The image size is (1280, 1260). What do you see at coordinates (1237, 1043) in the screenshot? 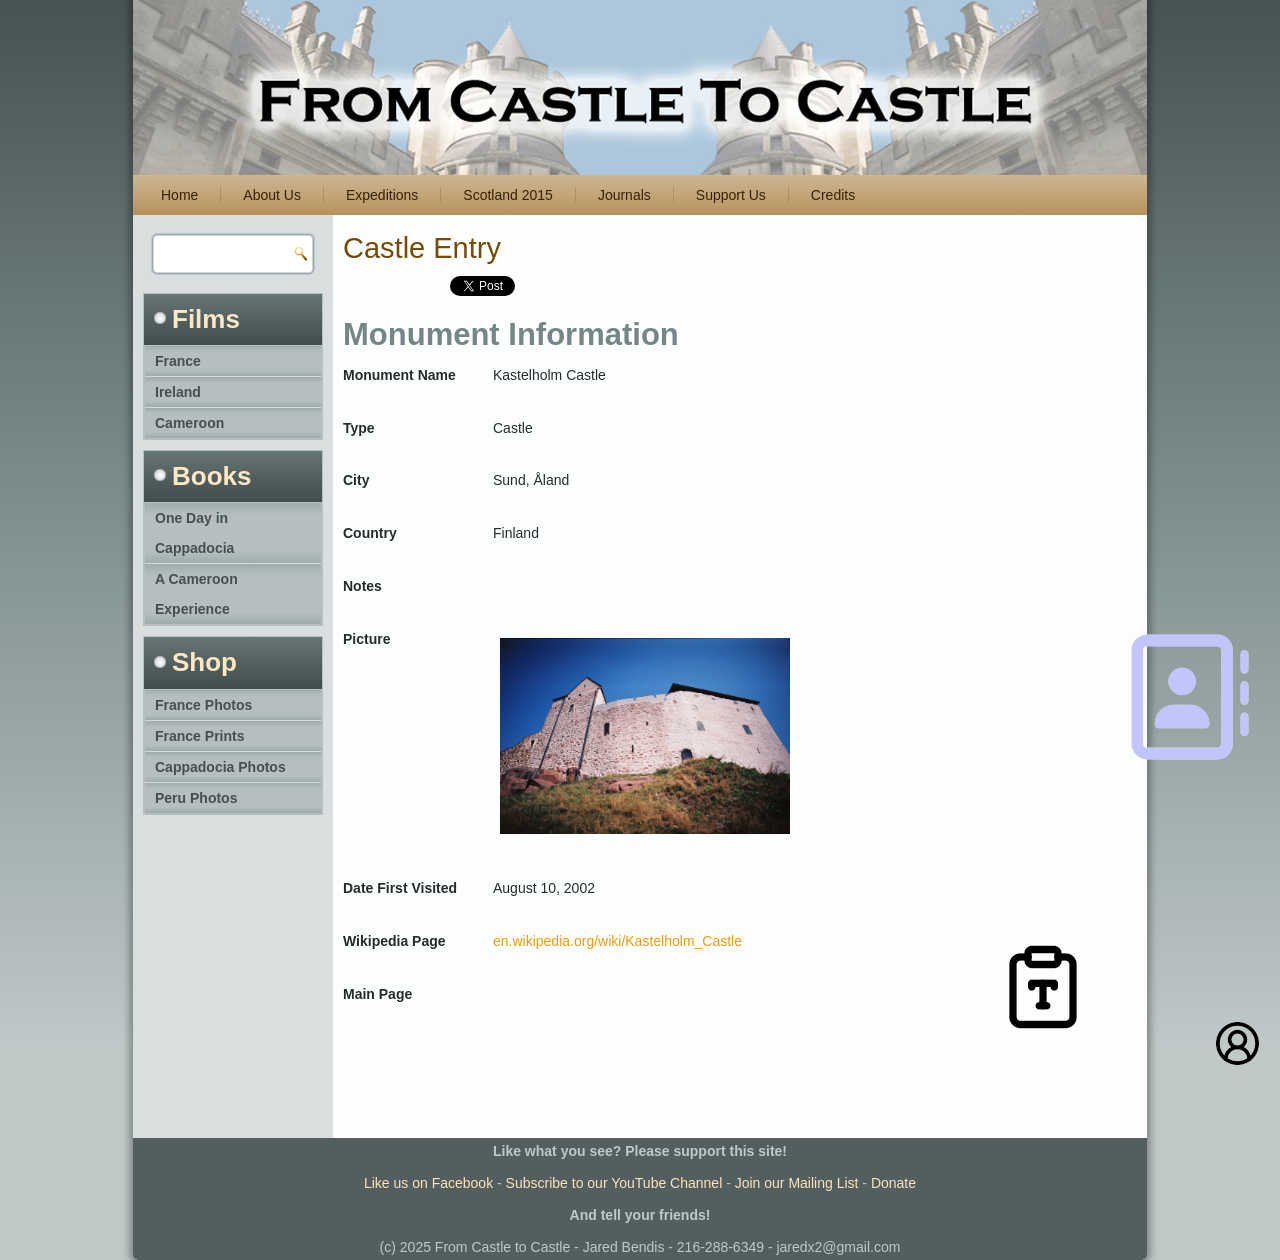
I see `view your profile` at bounding box center [1237, 1043].